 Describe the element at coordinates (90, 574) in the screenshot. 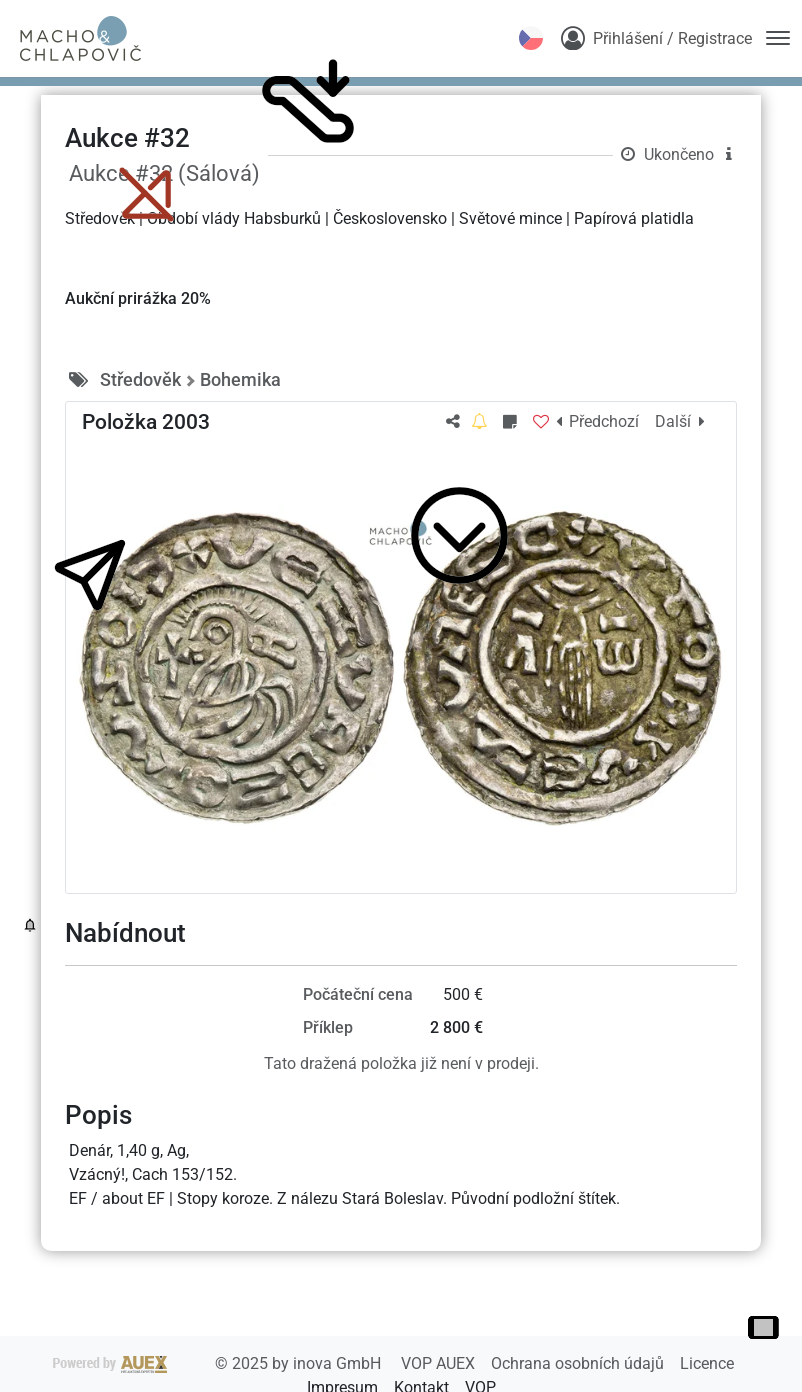

I see `send a message` at that location.